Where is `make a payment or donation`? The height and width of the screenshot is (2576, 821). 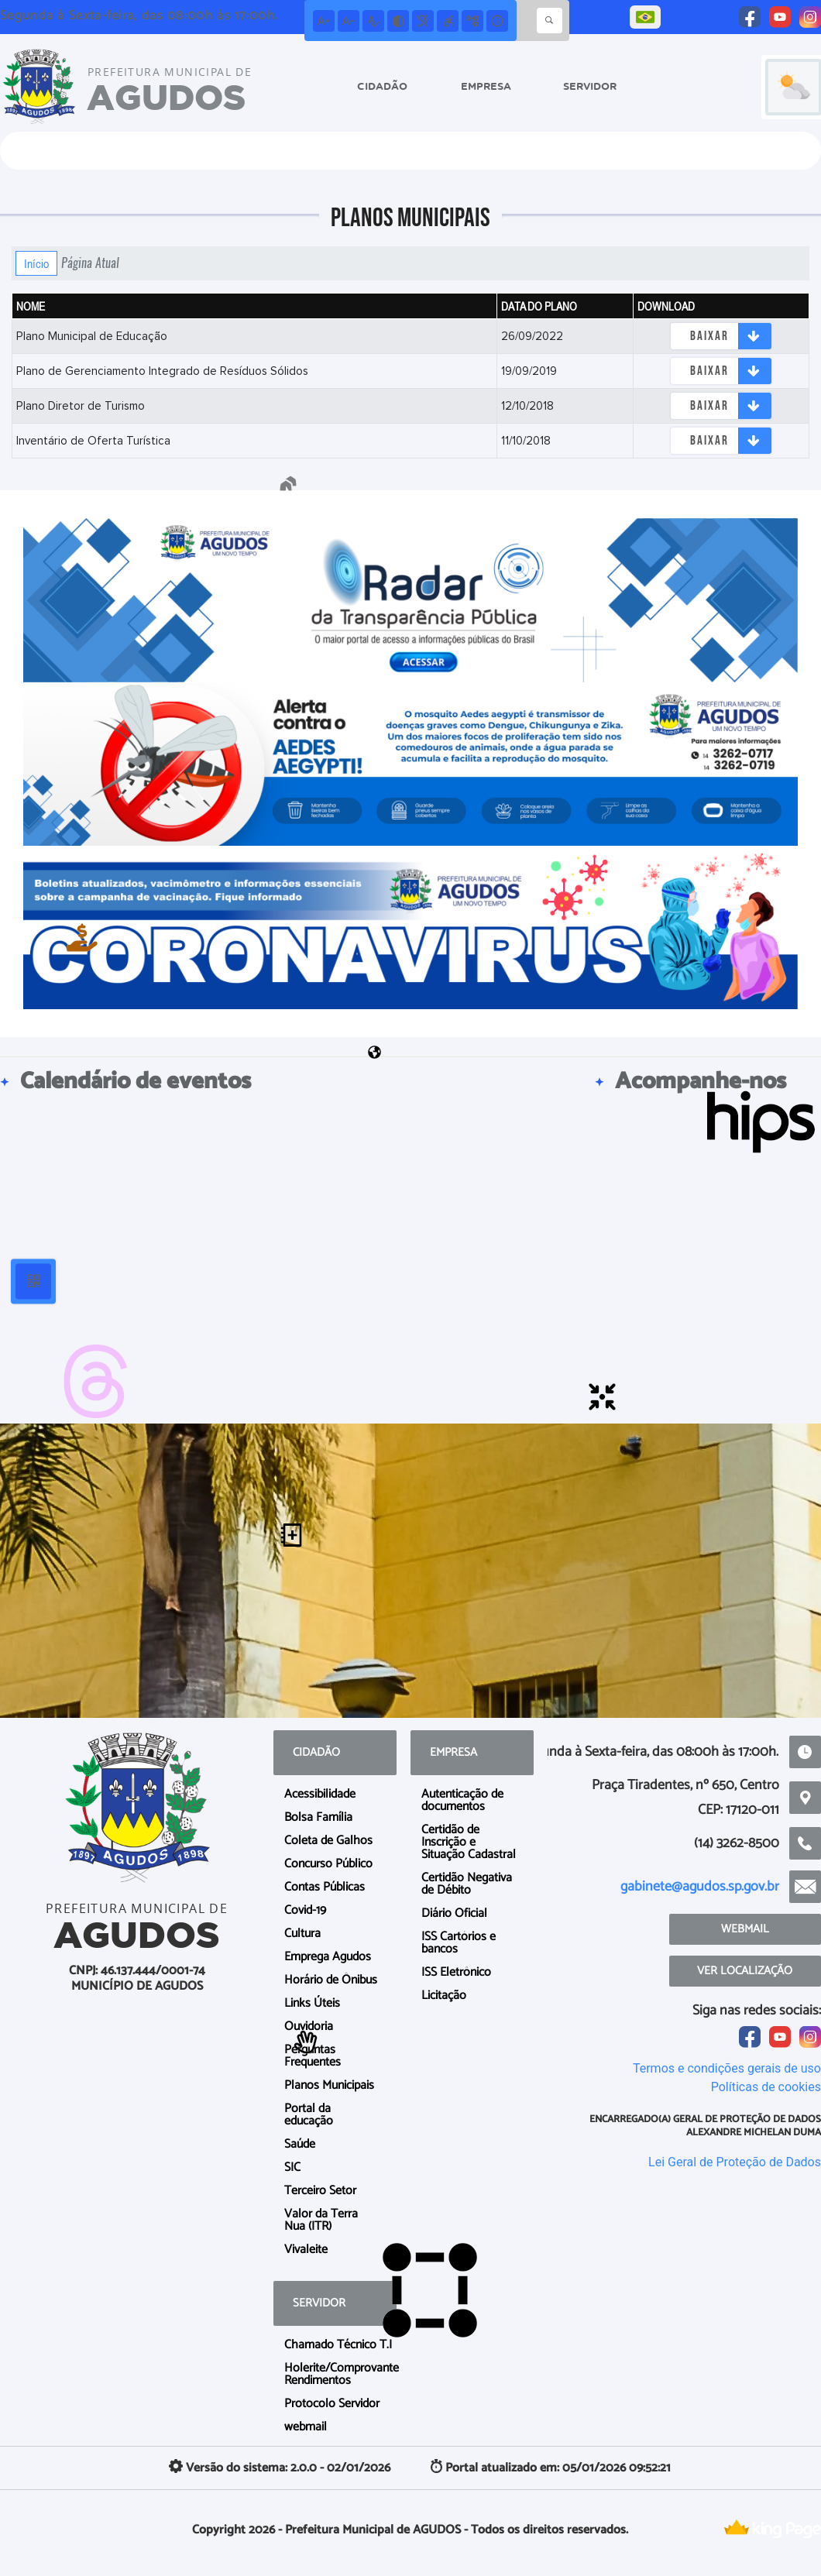 make a payment or donation is located at coordinates (82, 938).